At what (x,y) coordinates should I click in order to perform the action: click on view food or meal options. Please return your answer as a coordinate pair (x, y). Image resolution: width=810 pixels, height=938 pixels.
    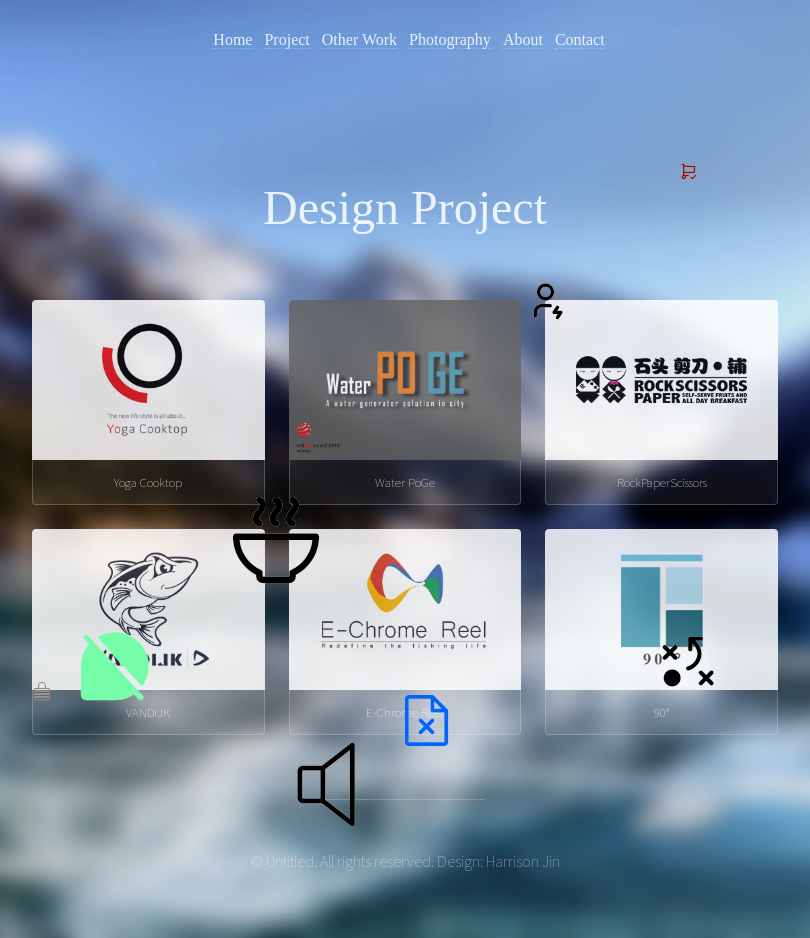
    Looking at the image, I should click on (276, 540).